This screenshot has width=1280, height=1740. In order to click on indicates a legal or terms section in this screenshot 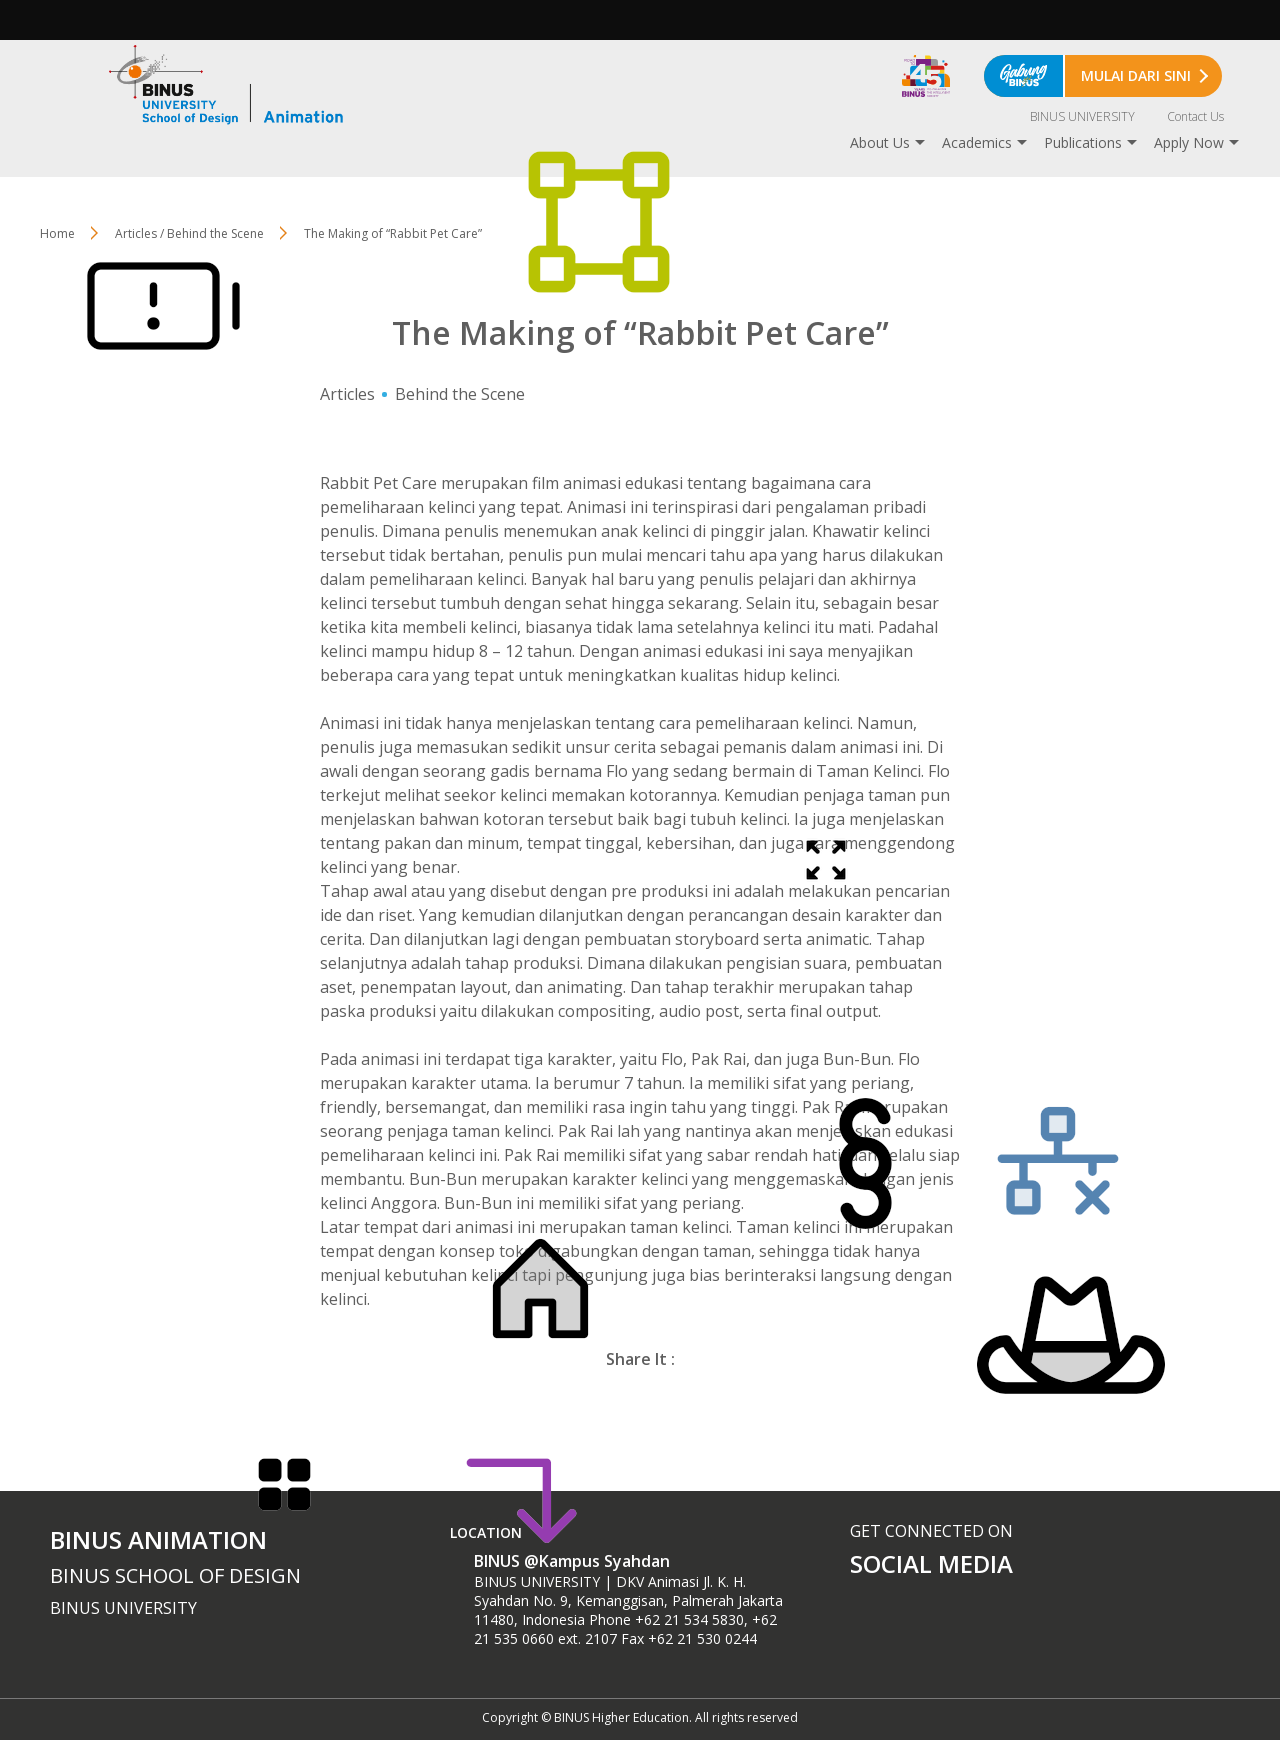, I will do `click(865, 1163)`.